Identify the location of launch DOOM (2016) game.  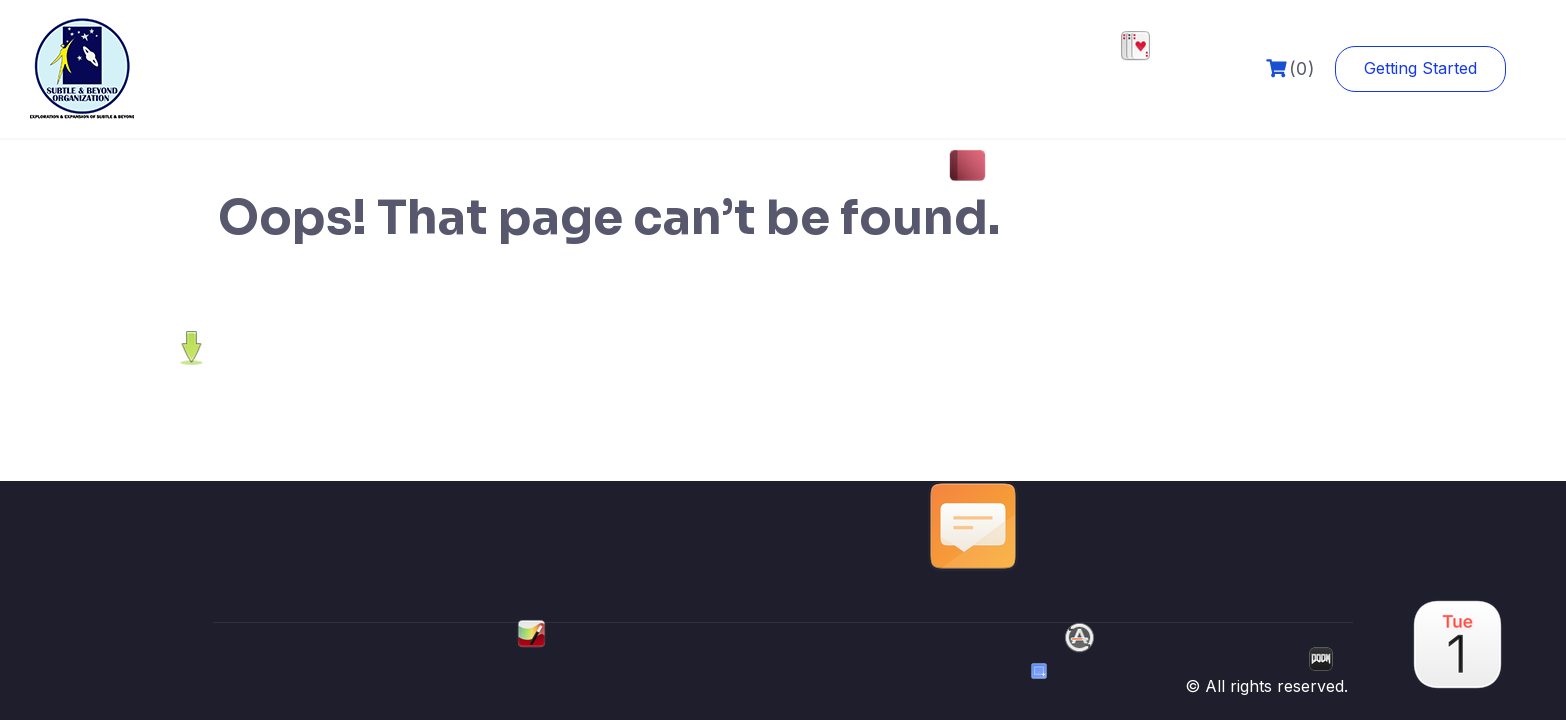
(1321, 659).